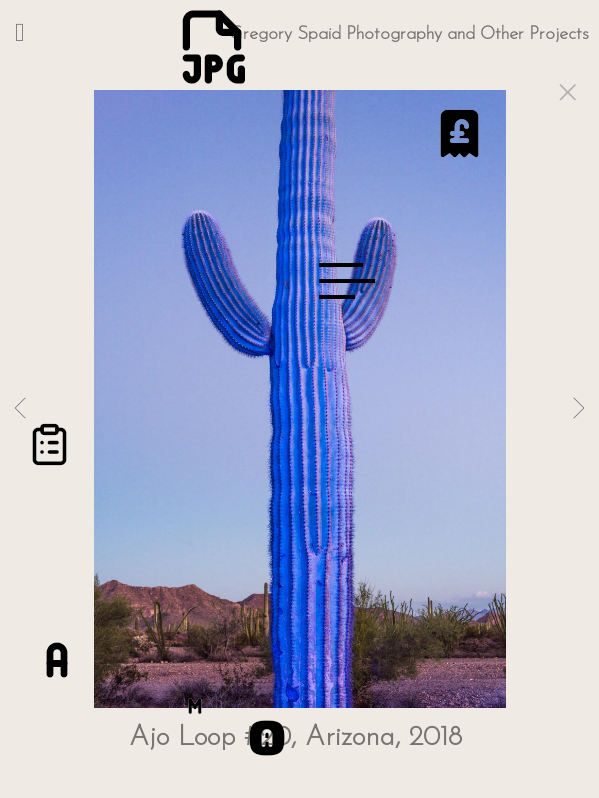  What do you see at coordinates (195, 706) in the screenshot?
I see `indicates medium size option` at bounding box center [195, 706].